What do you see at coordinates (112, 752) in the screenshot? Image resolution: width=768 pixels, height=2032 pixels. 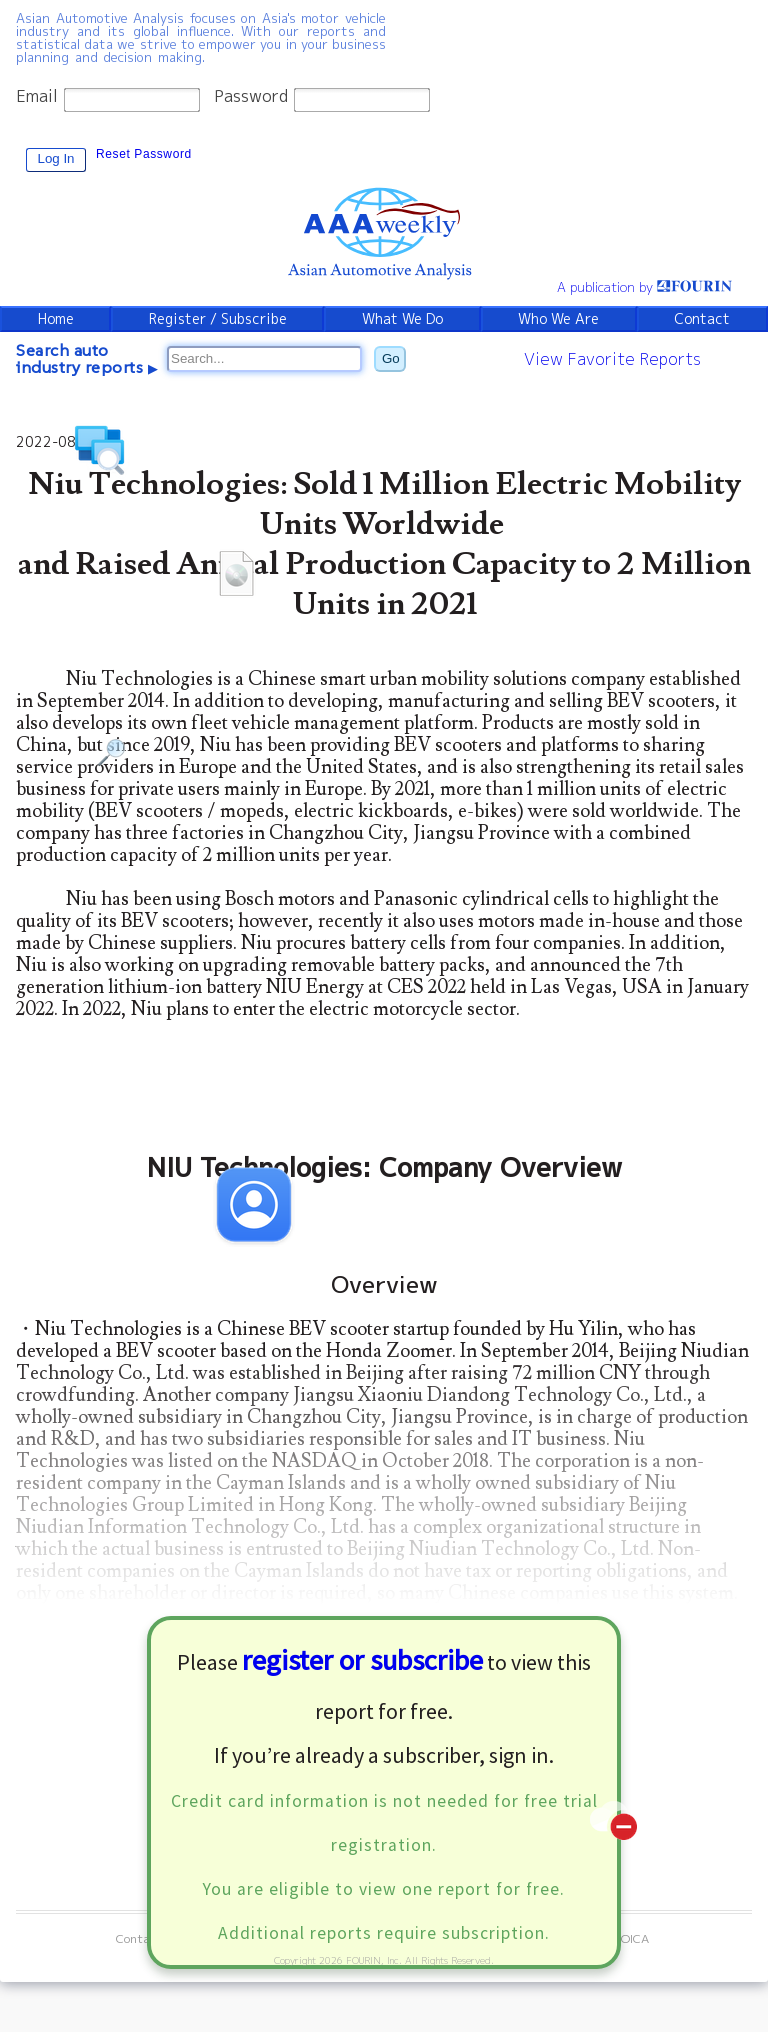 I see `search for content or files` at bounding box center [112, 752].